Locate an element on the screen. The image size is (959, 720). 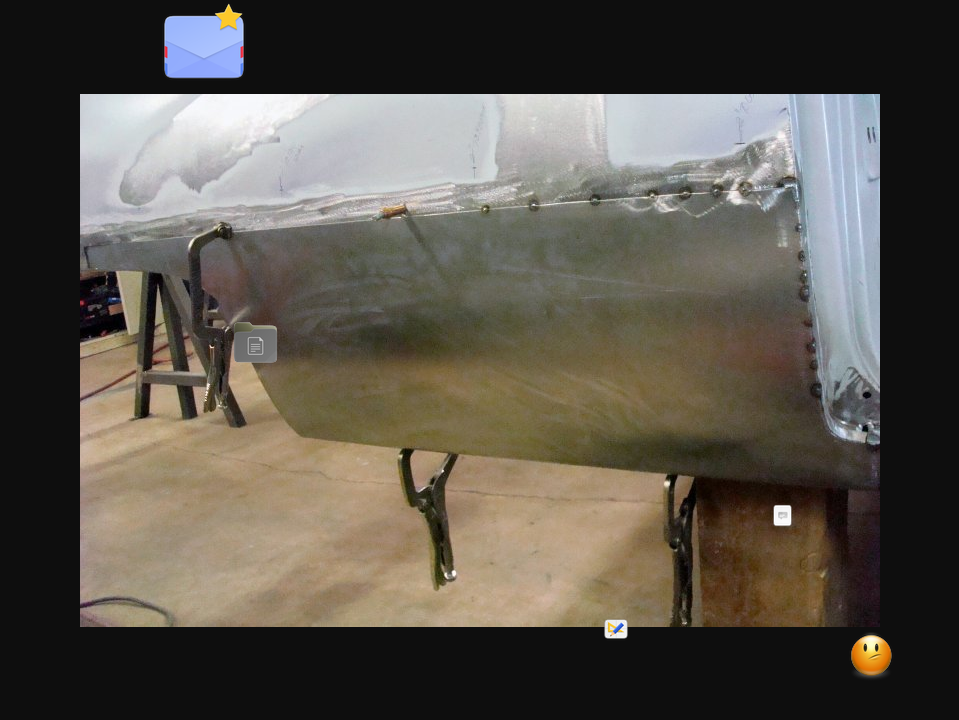
open your documents folder is located at coordinates (255, 342).